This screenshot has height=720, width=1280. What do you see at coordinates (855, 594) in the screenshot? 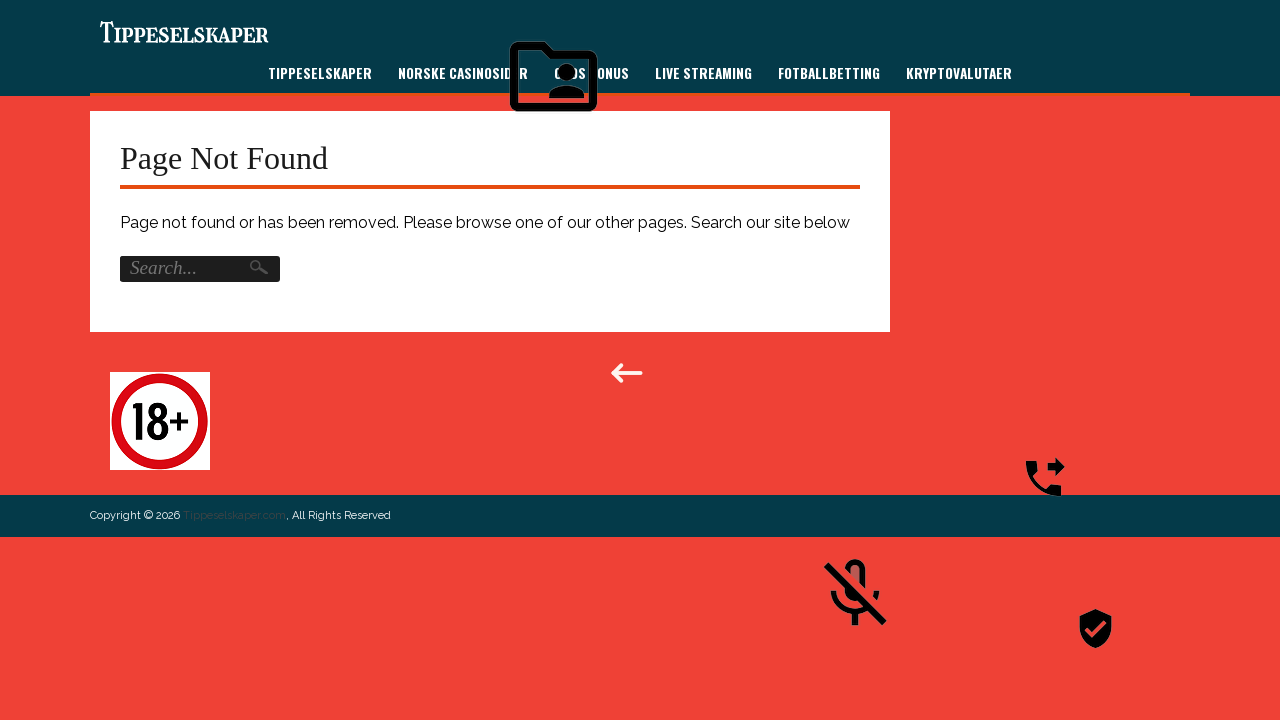
I see `mute your microphone` at bounding box center [855, 594].